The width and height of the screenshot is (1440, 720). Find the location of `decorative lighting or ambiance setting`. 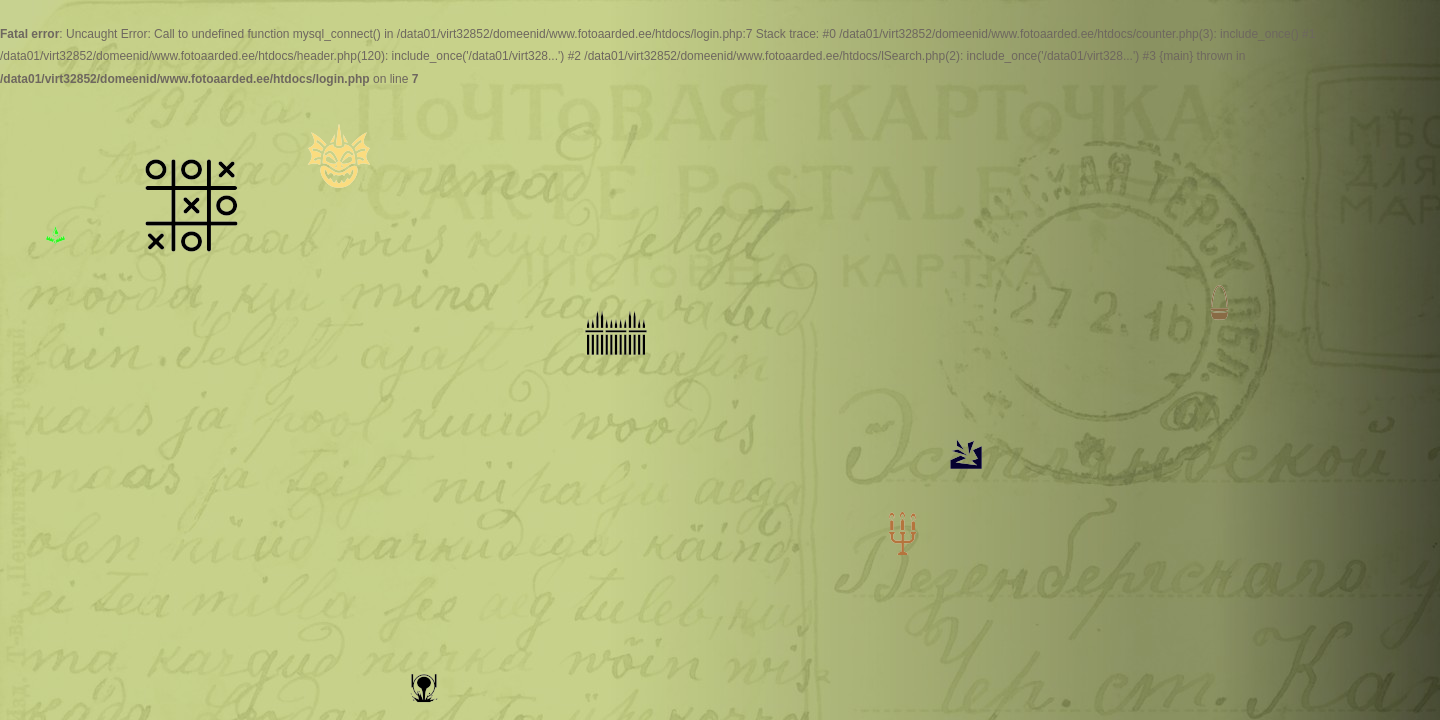

decorative lighting or ambiance setting is located at coordinates (902, 533).